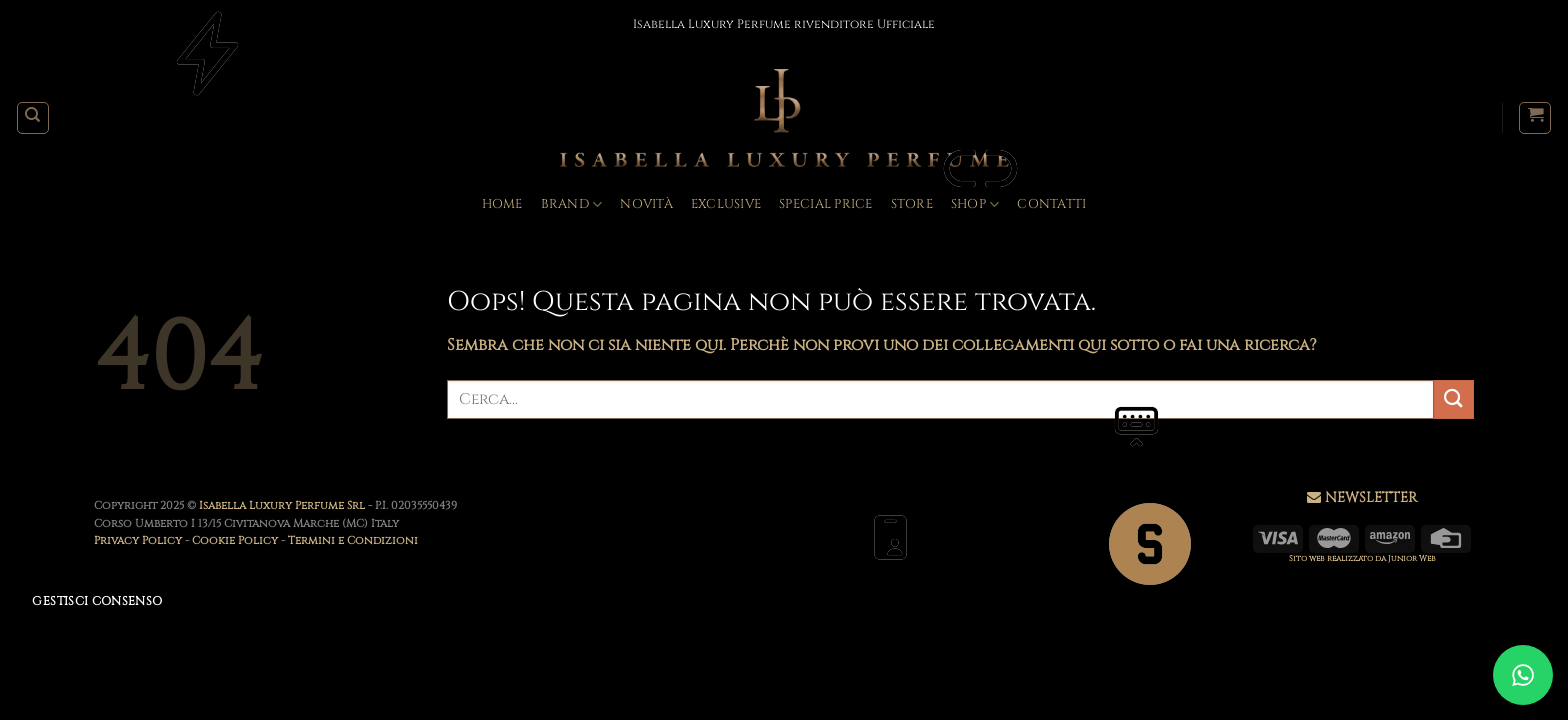 The height and width of the screenshot is (720, 1568). Describe the element at coordinates (1150, 544) in the screenshot. I see `indicates a "small" size option` at that location.